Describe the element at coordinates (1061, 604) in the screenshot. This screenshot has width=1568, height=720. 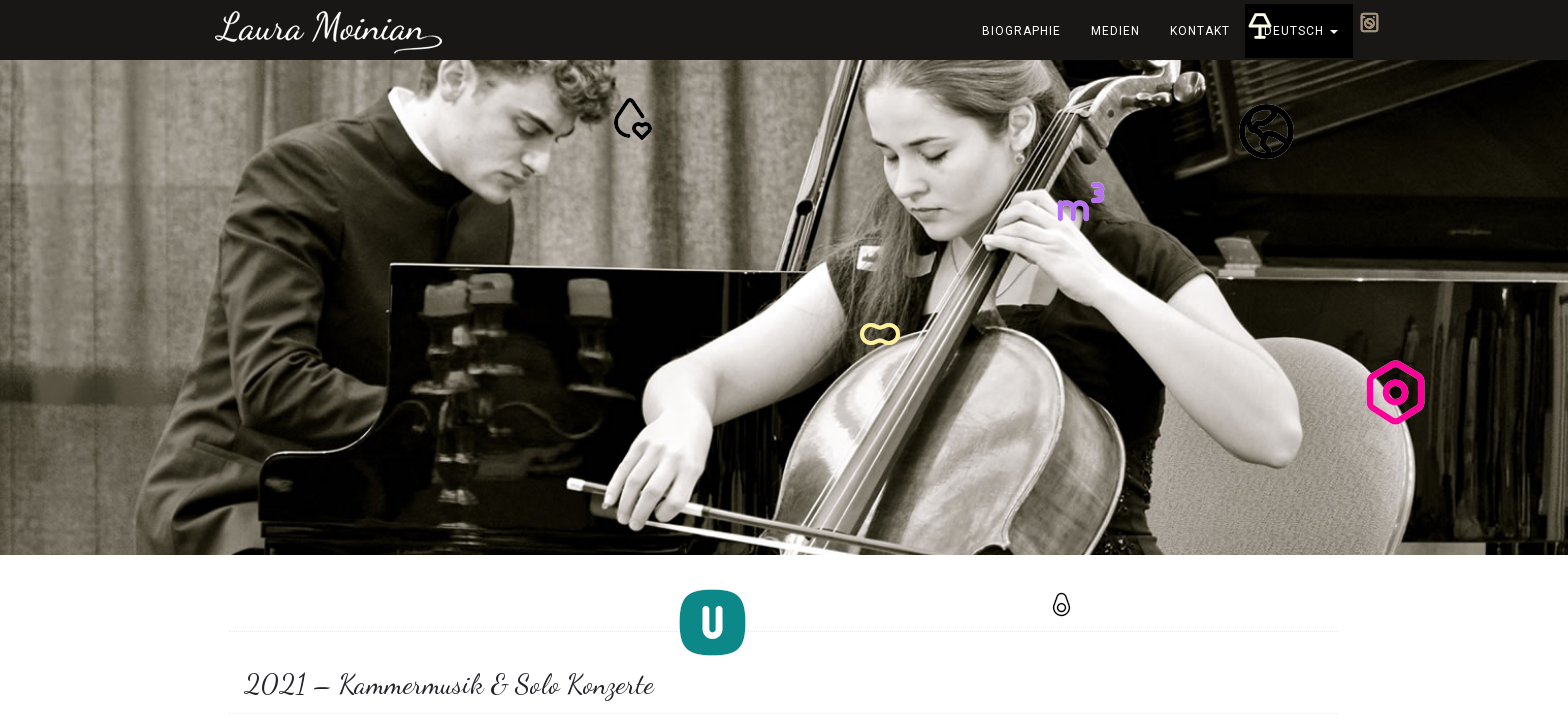
I see `indicates healthy or vegetarian food options` at that location.